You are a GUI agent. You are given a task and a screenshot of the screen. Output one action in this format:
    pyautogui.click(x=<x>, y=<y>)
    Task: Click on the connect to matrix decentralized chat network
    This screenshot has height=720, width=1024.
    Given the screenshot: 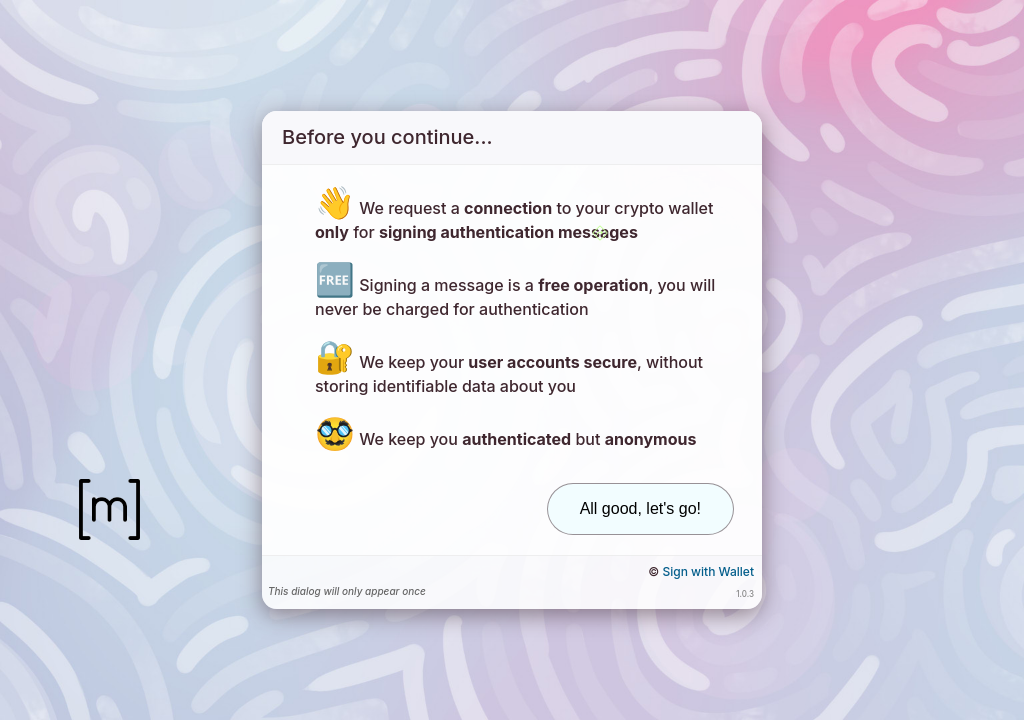 What is the action you would take?
    pyautogui.click(x=109, y=509)
    